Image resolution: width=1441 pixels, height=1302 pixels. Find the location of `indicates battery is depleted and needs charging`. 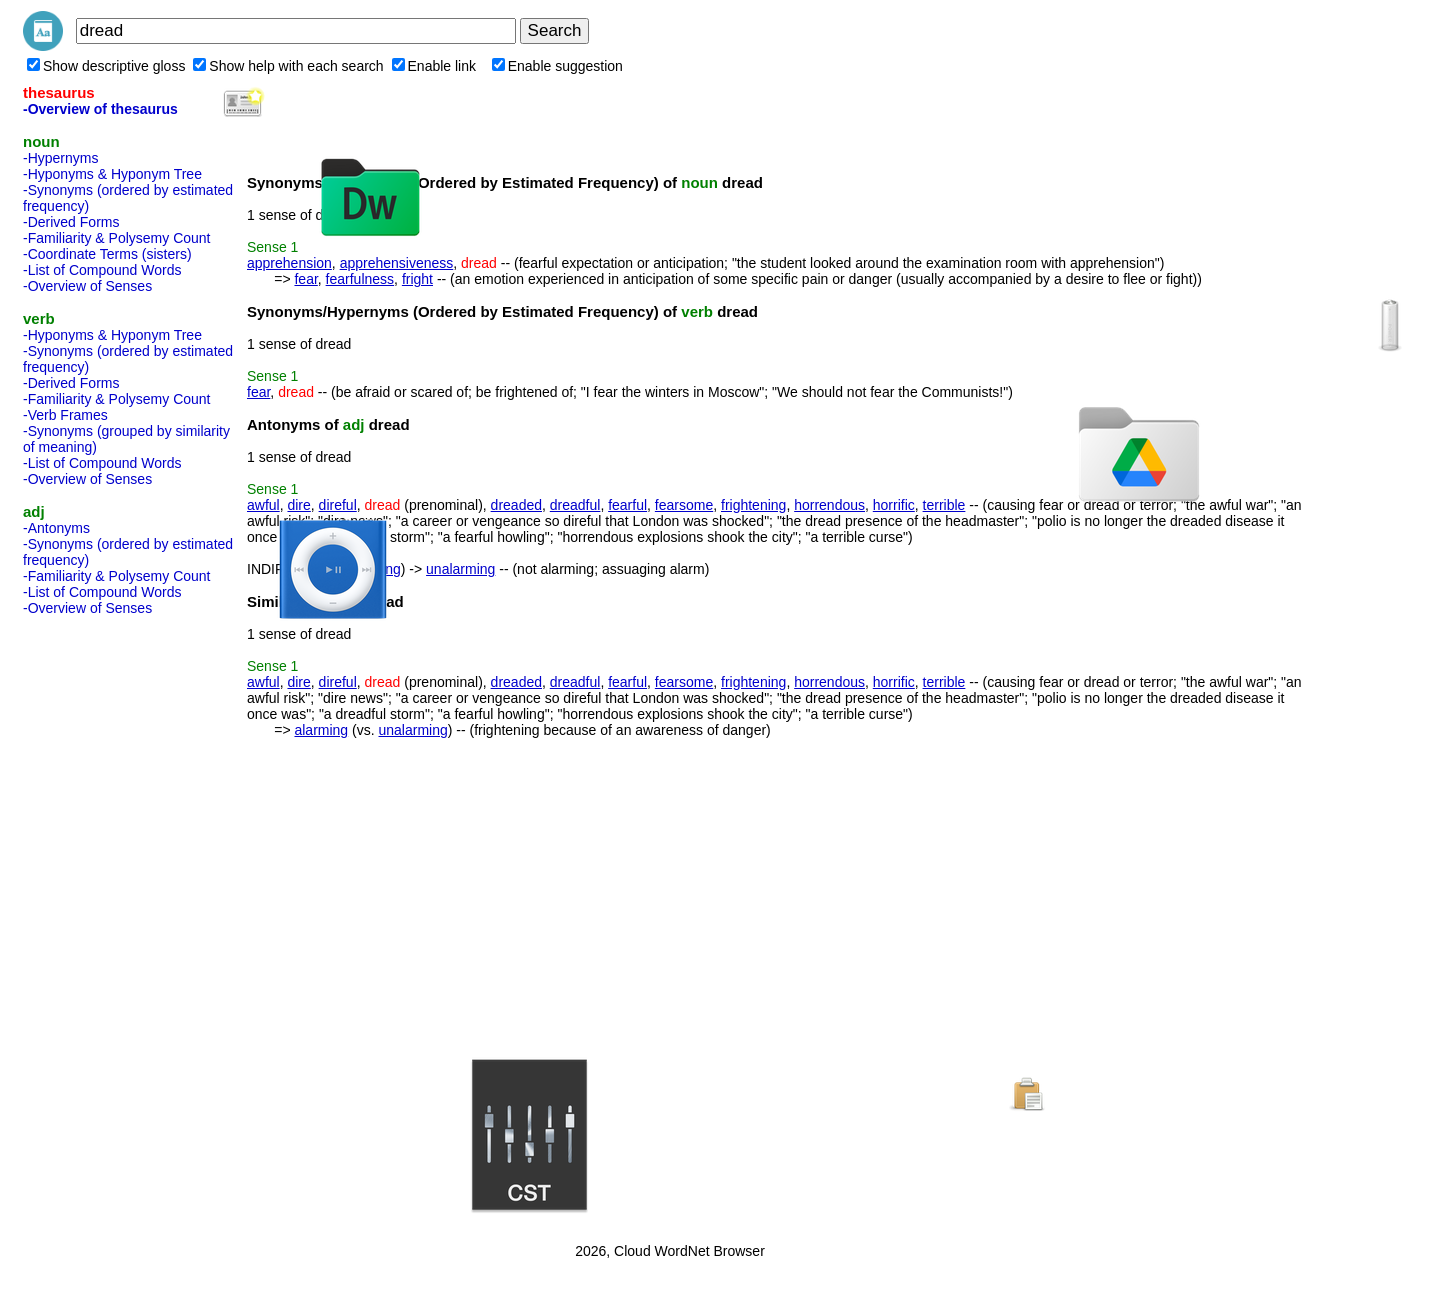

indicates battery is depleted and needs charging is located at coordinates (1390, 326).